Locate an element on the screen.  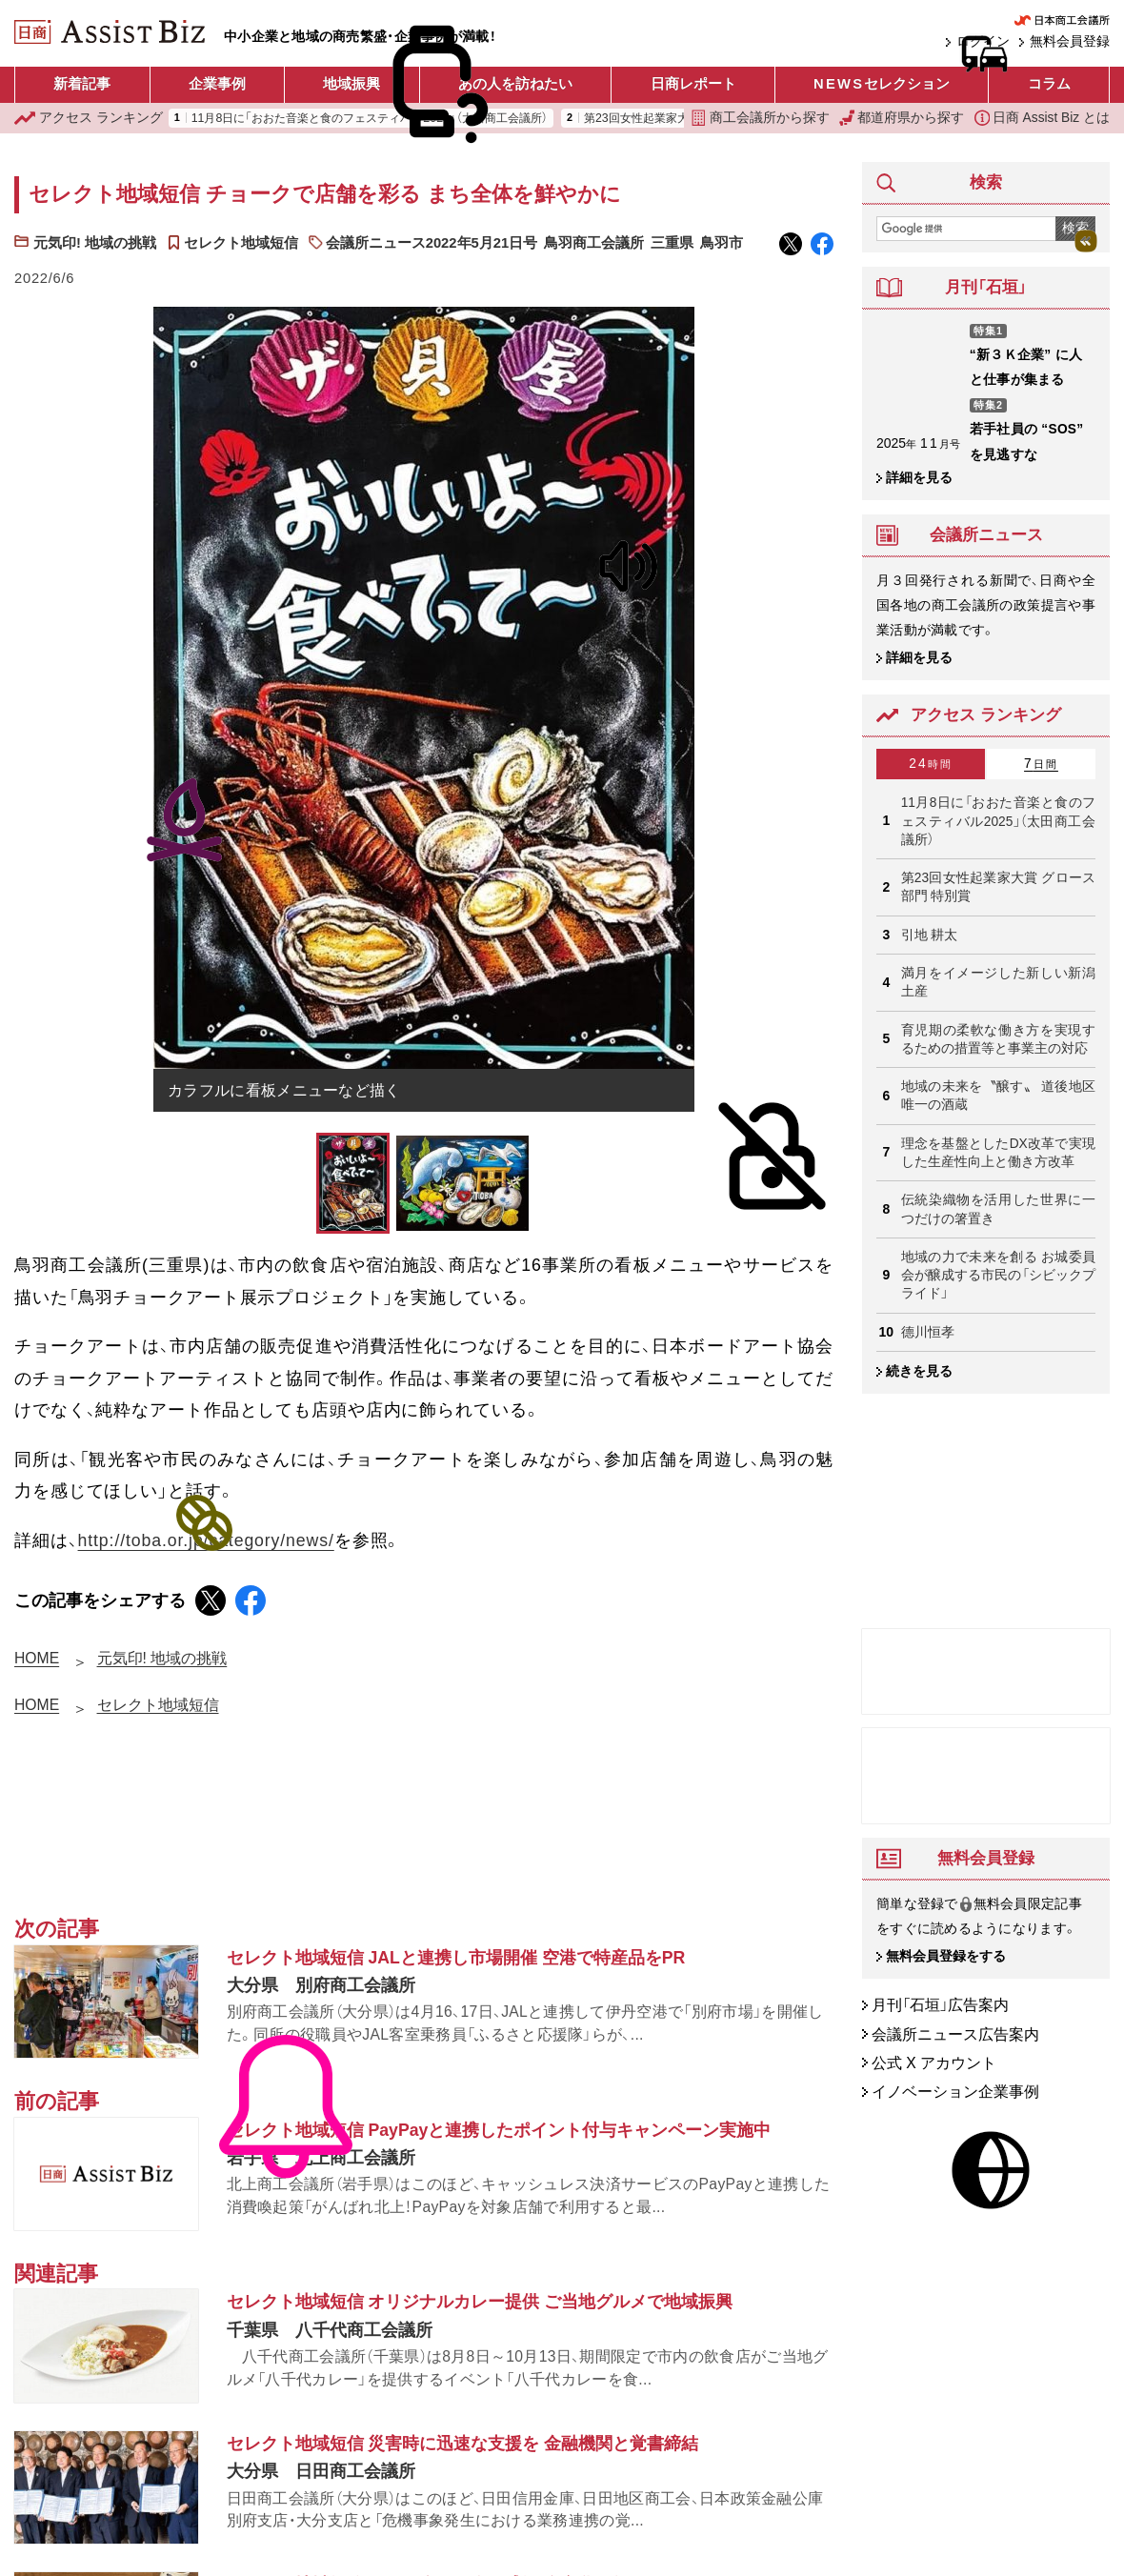
view notifications is located at coordinates (286, 2108).